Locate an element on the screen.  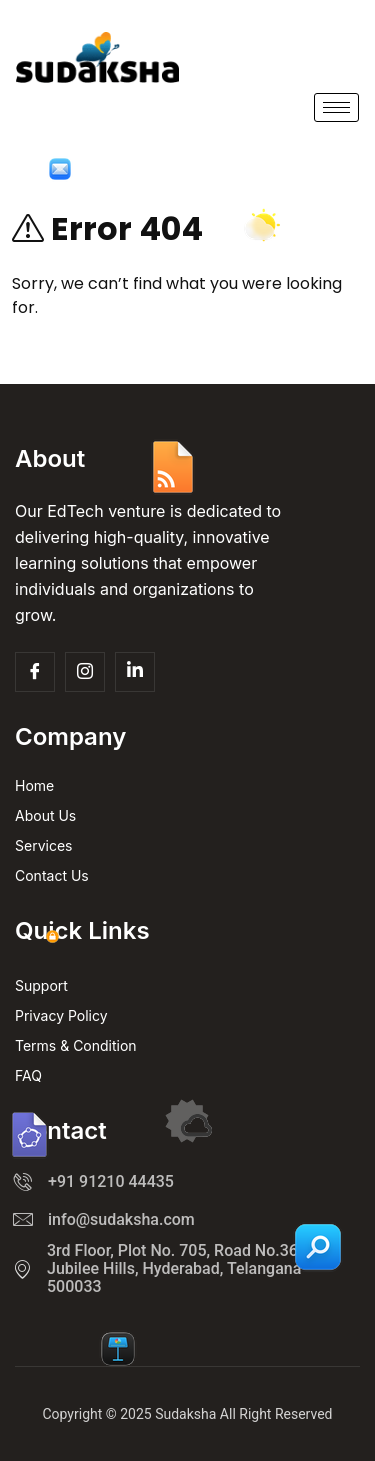
a geogebra file document is located at coordinates (29, 1135).